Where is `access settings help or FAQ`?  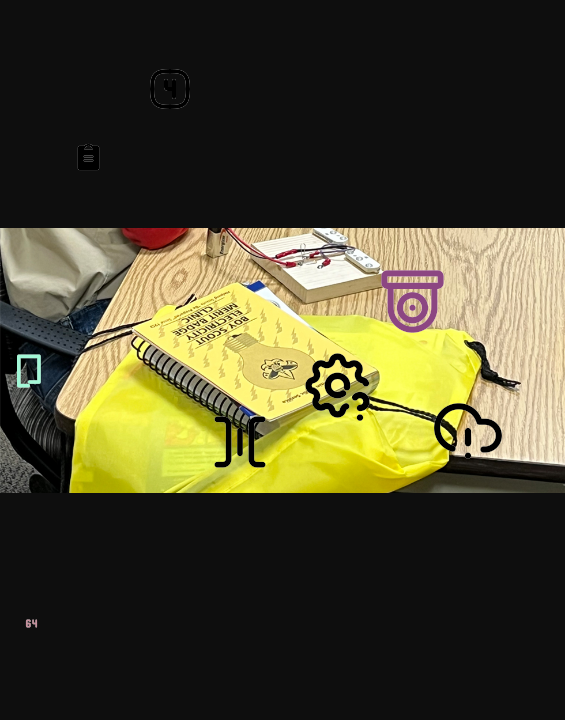
access settings help or FAQ is located at coordinates (337, 385).